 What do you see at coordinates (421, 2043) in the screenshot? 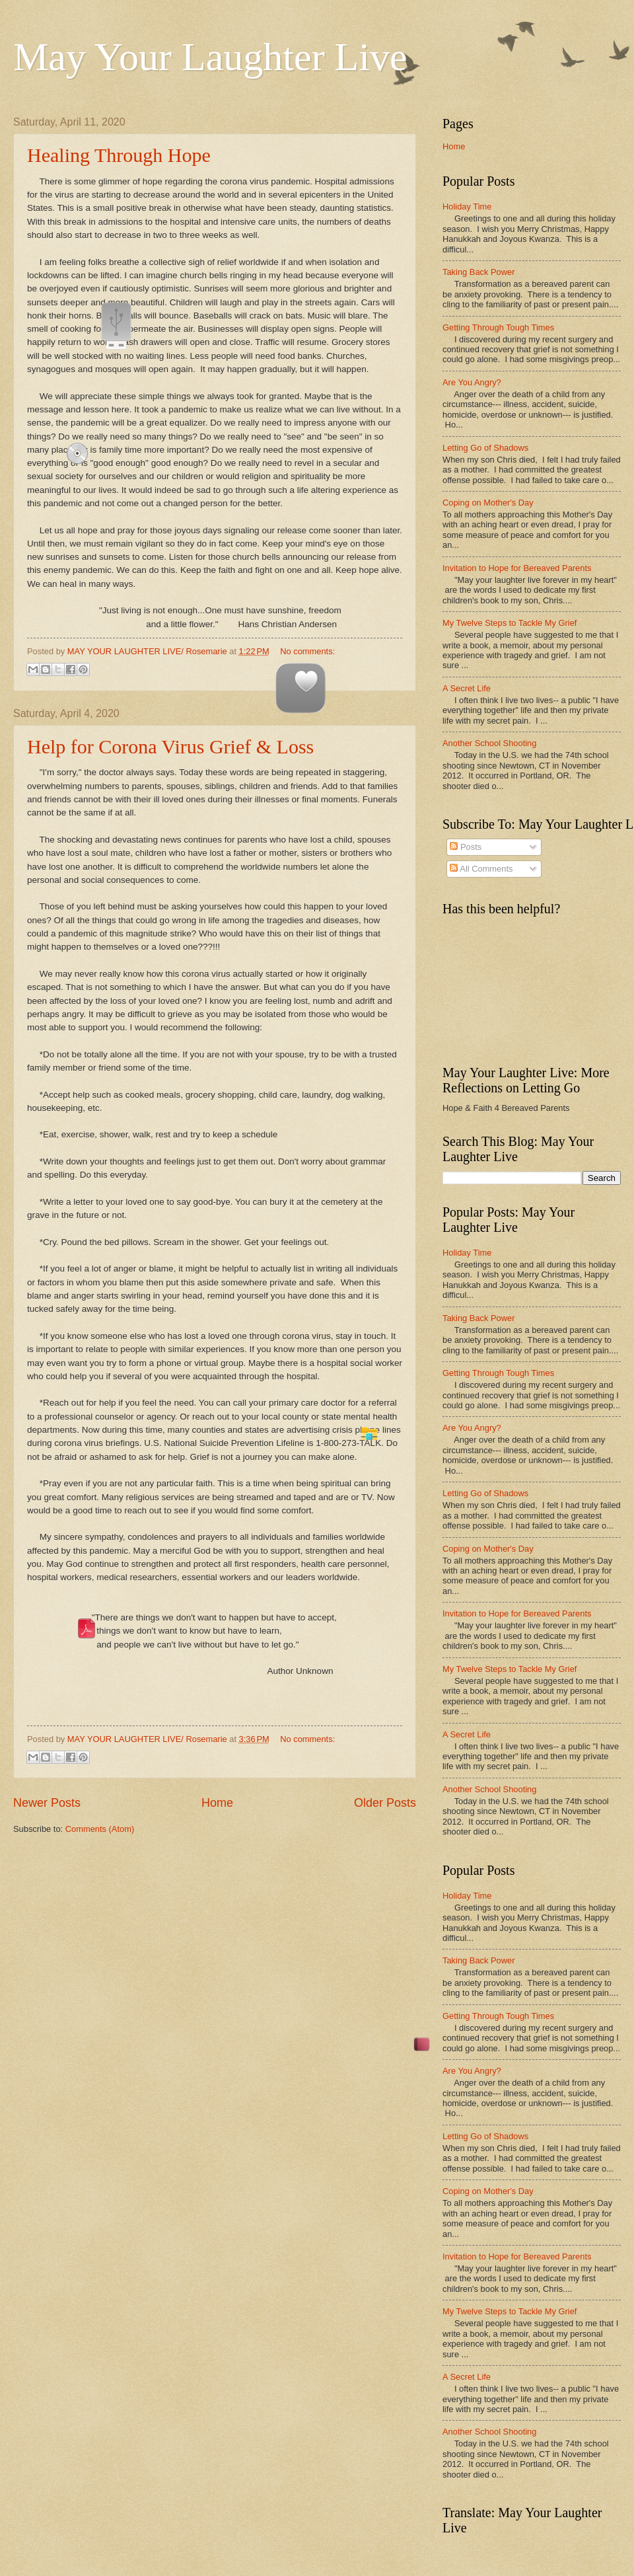
I see `access the desktop folder` at bounding box center [421, 2043].